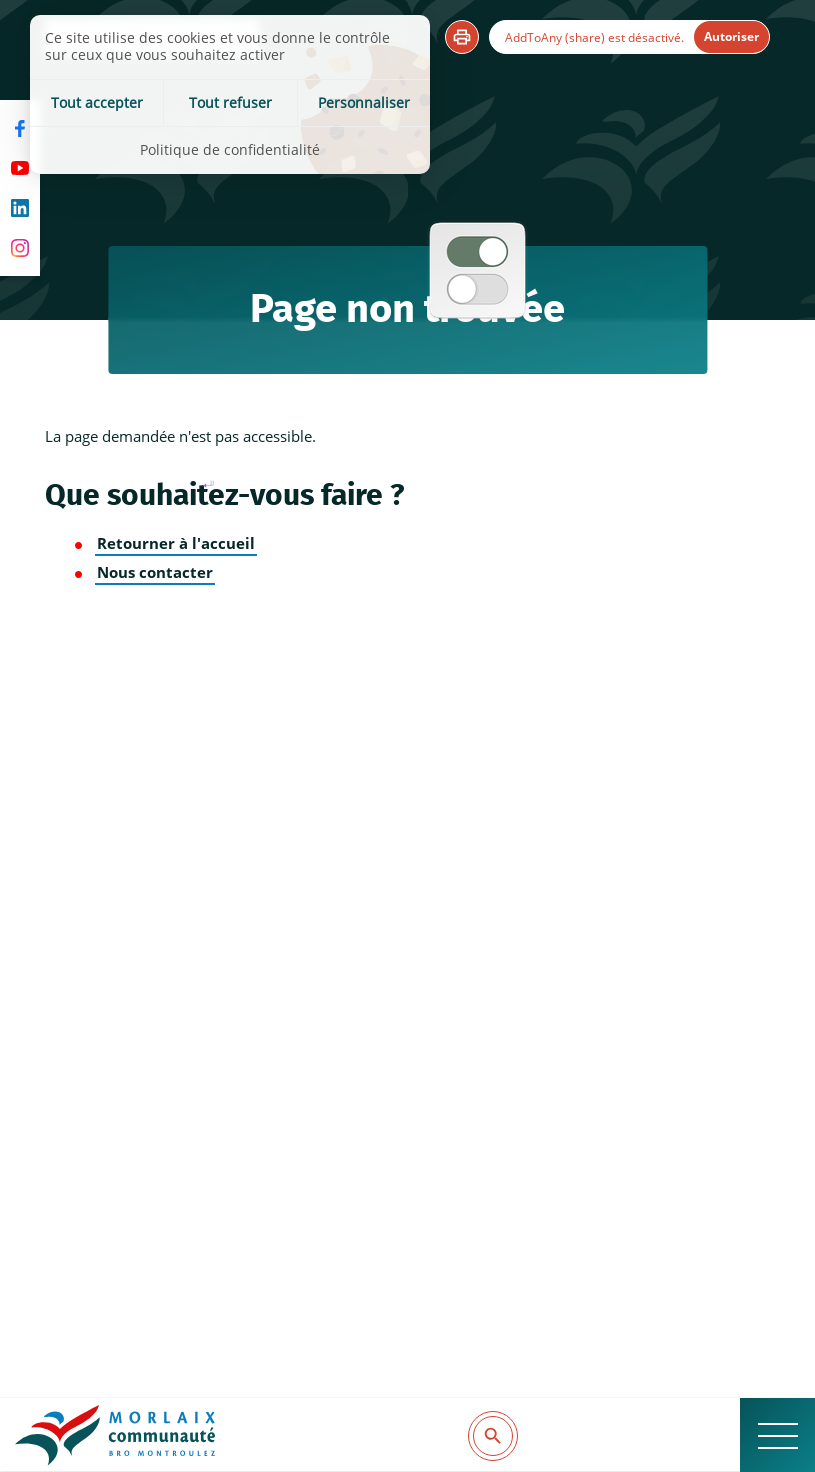  What do you see at coordinates (477, 270) in the screenshot?
I see `open unity tweak tool settings` at bounding box center [477, 270].